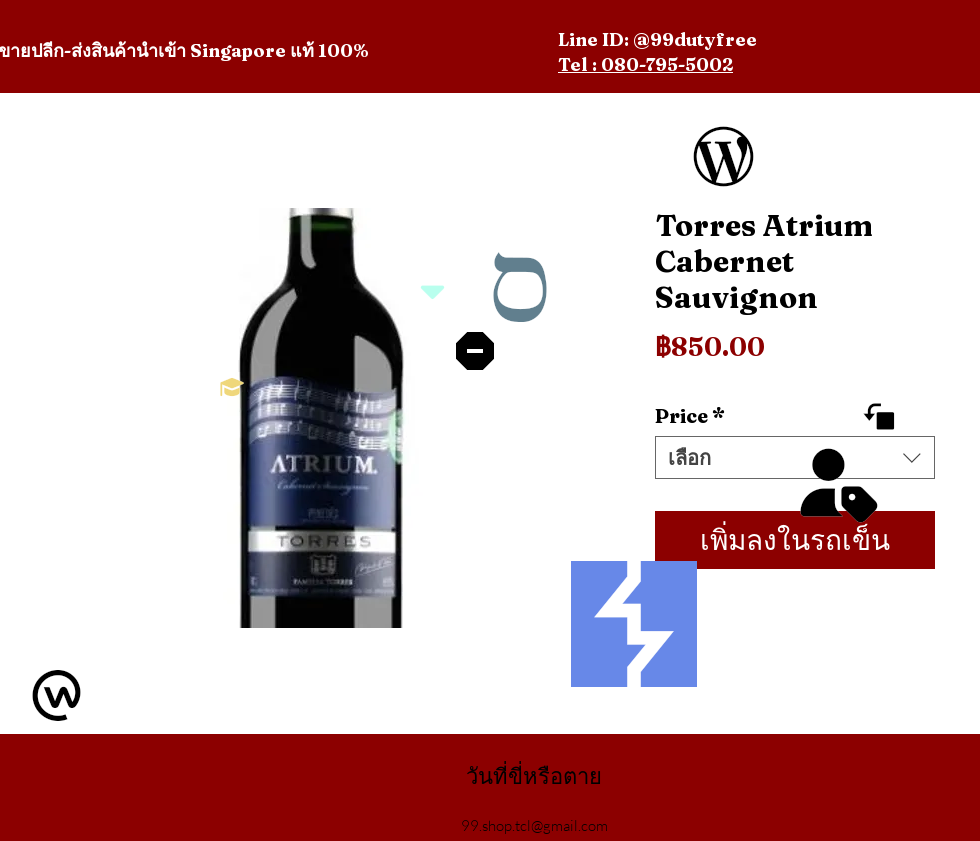 The height and width of the screenshot is (841, 980). Describe the element at coordinates (56, 695) in the screenshot. I see `open Workplace by Meta` at that location.